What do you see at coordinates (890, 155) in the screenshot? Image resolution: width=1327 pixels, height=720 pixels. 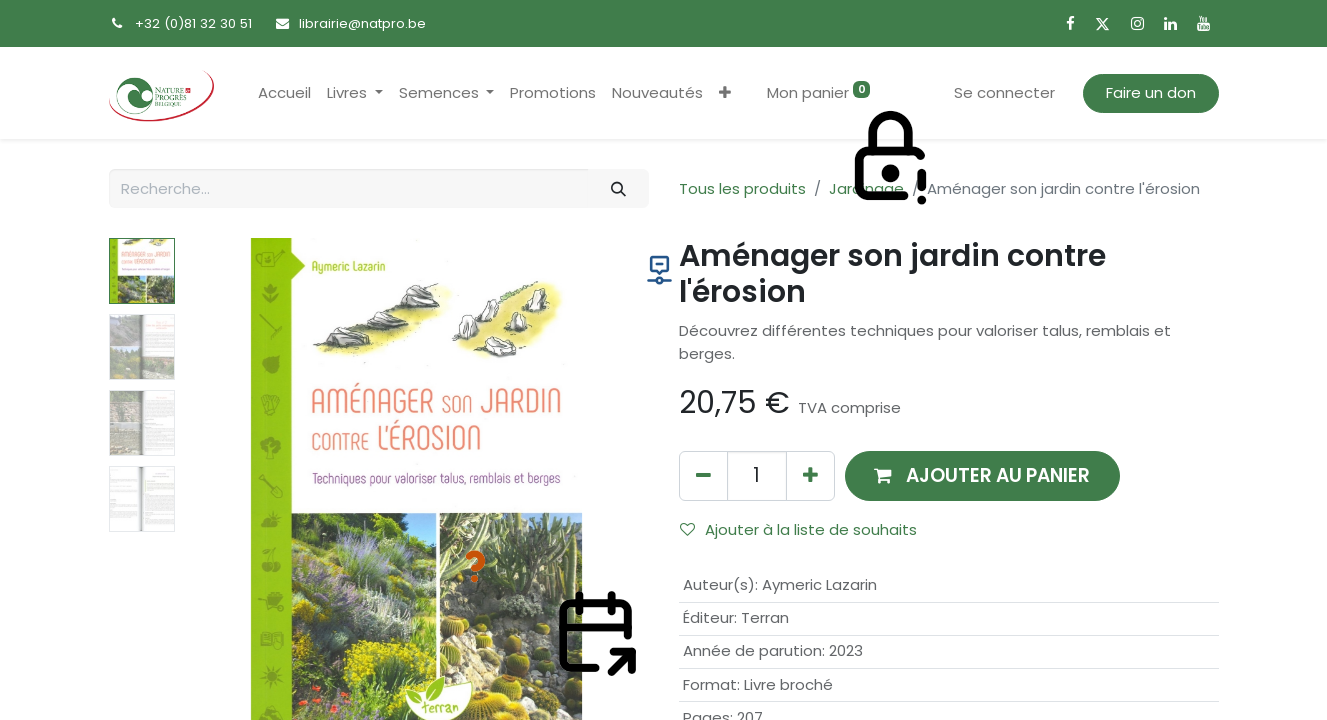 I see `security alert or warning detected` at bounding box center [890, 155].